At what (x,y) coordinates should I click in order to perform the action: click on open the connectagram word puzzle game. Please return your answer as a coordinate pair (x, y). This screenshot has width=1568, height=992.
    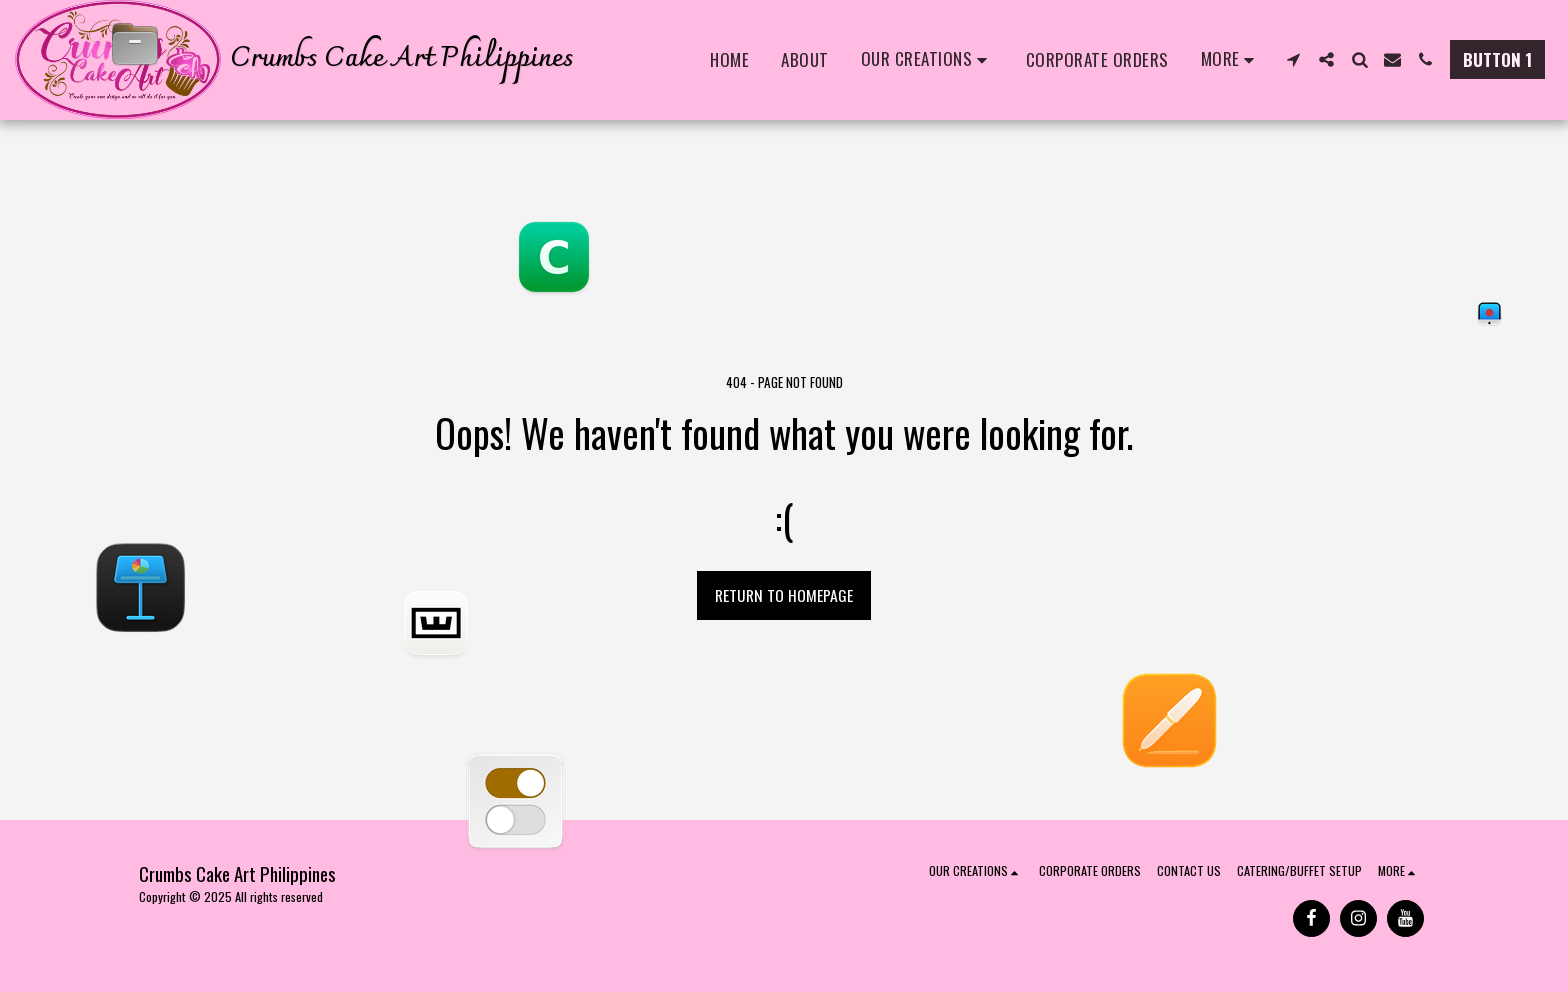
    Looking at the image, I should click on (554, 257).